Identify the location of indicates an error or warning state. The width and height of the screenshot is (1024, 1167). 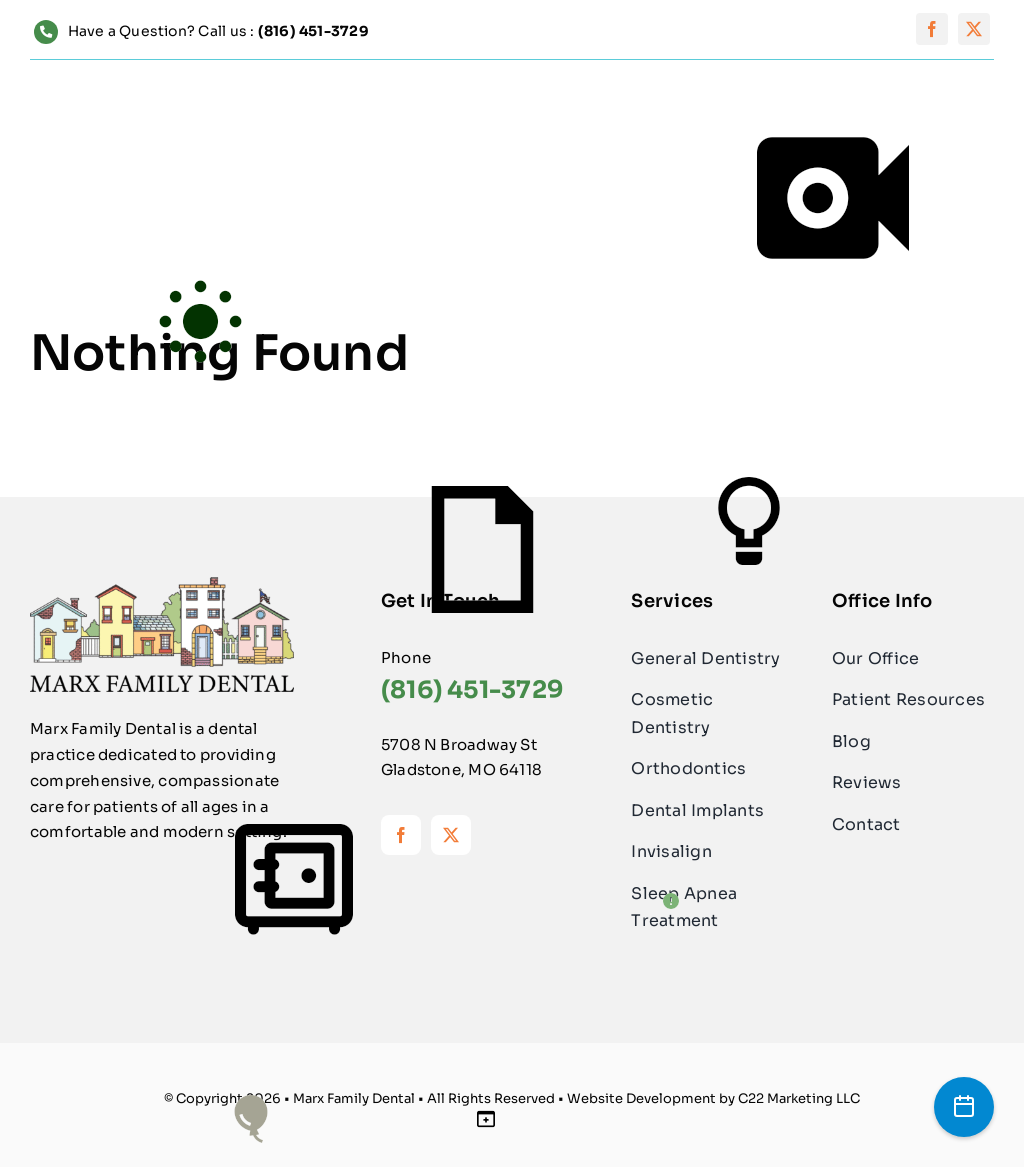
(671, 901).